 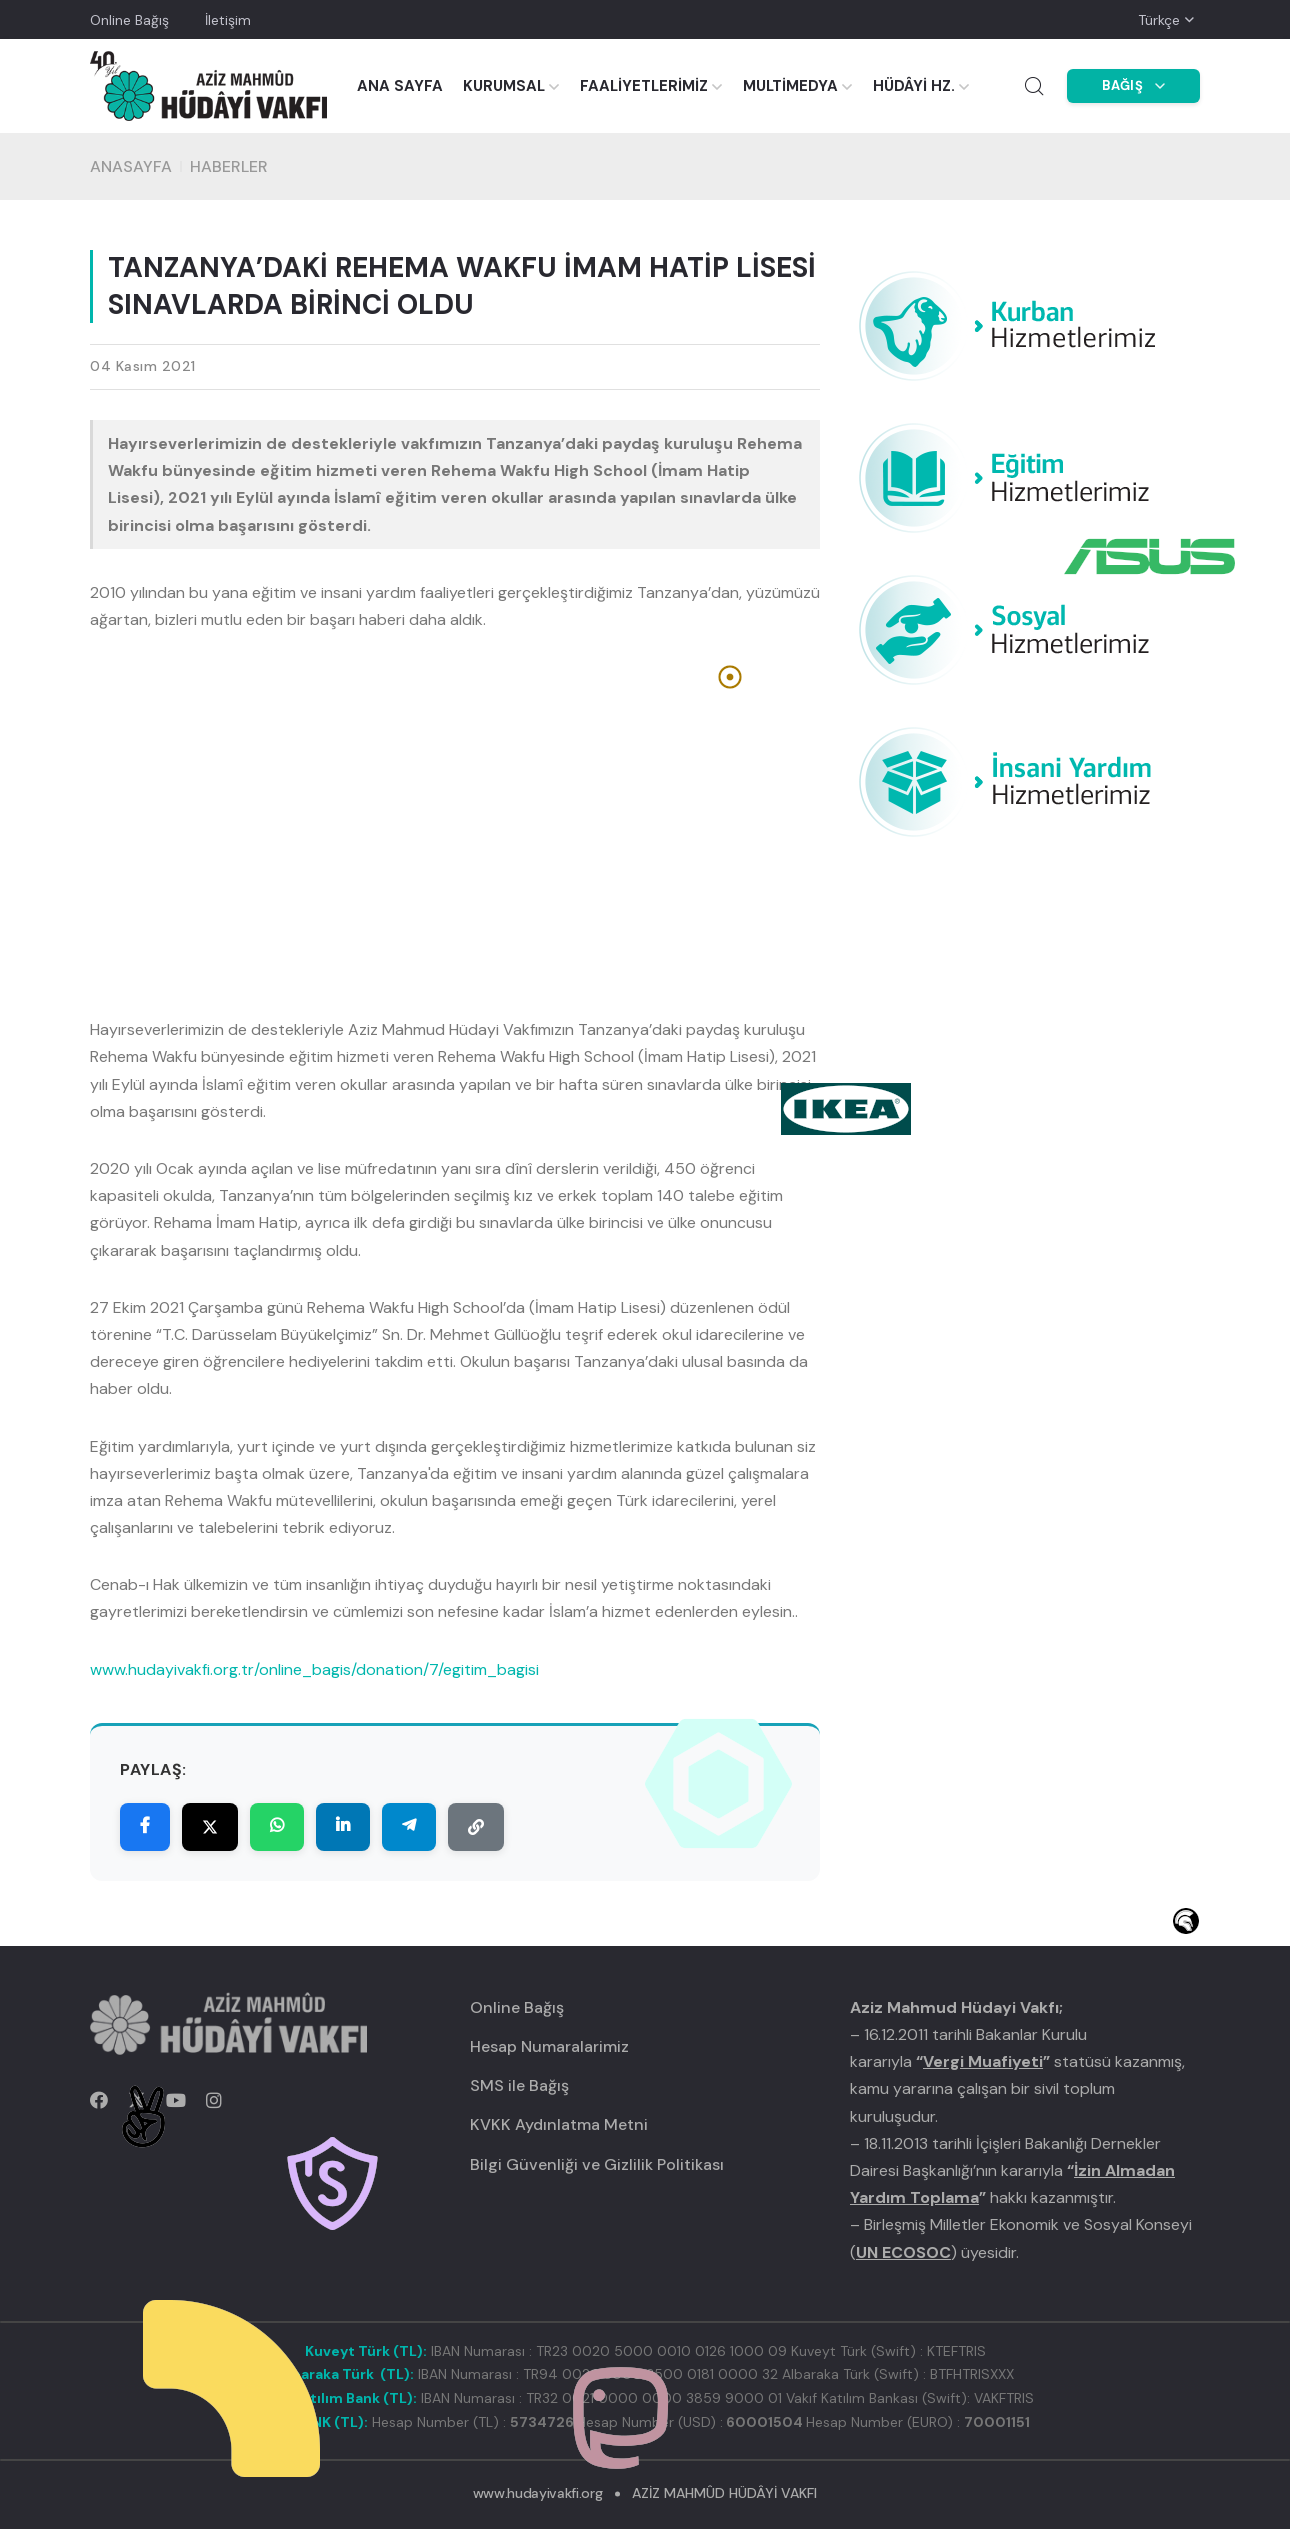 I want to click on open mastodon app, so click(x=619, y=2418).